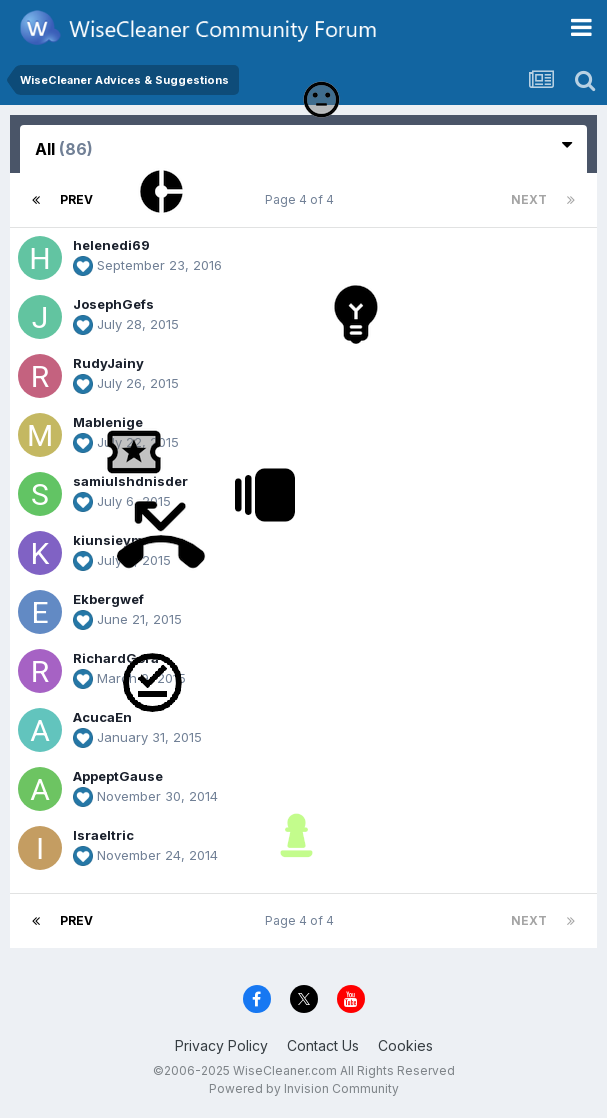 The height and width of the screenshot is (1118, 607). I want to click on view analytics or statistics breakdown, so click(161, 191).